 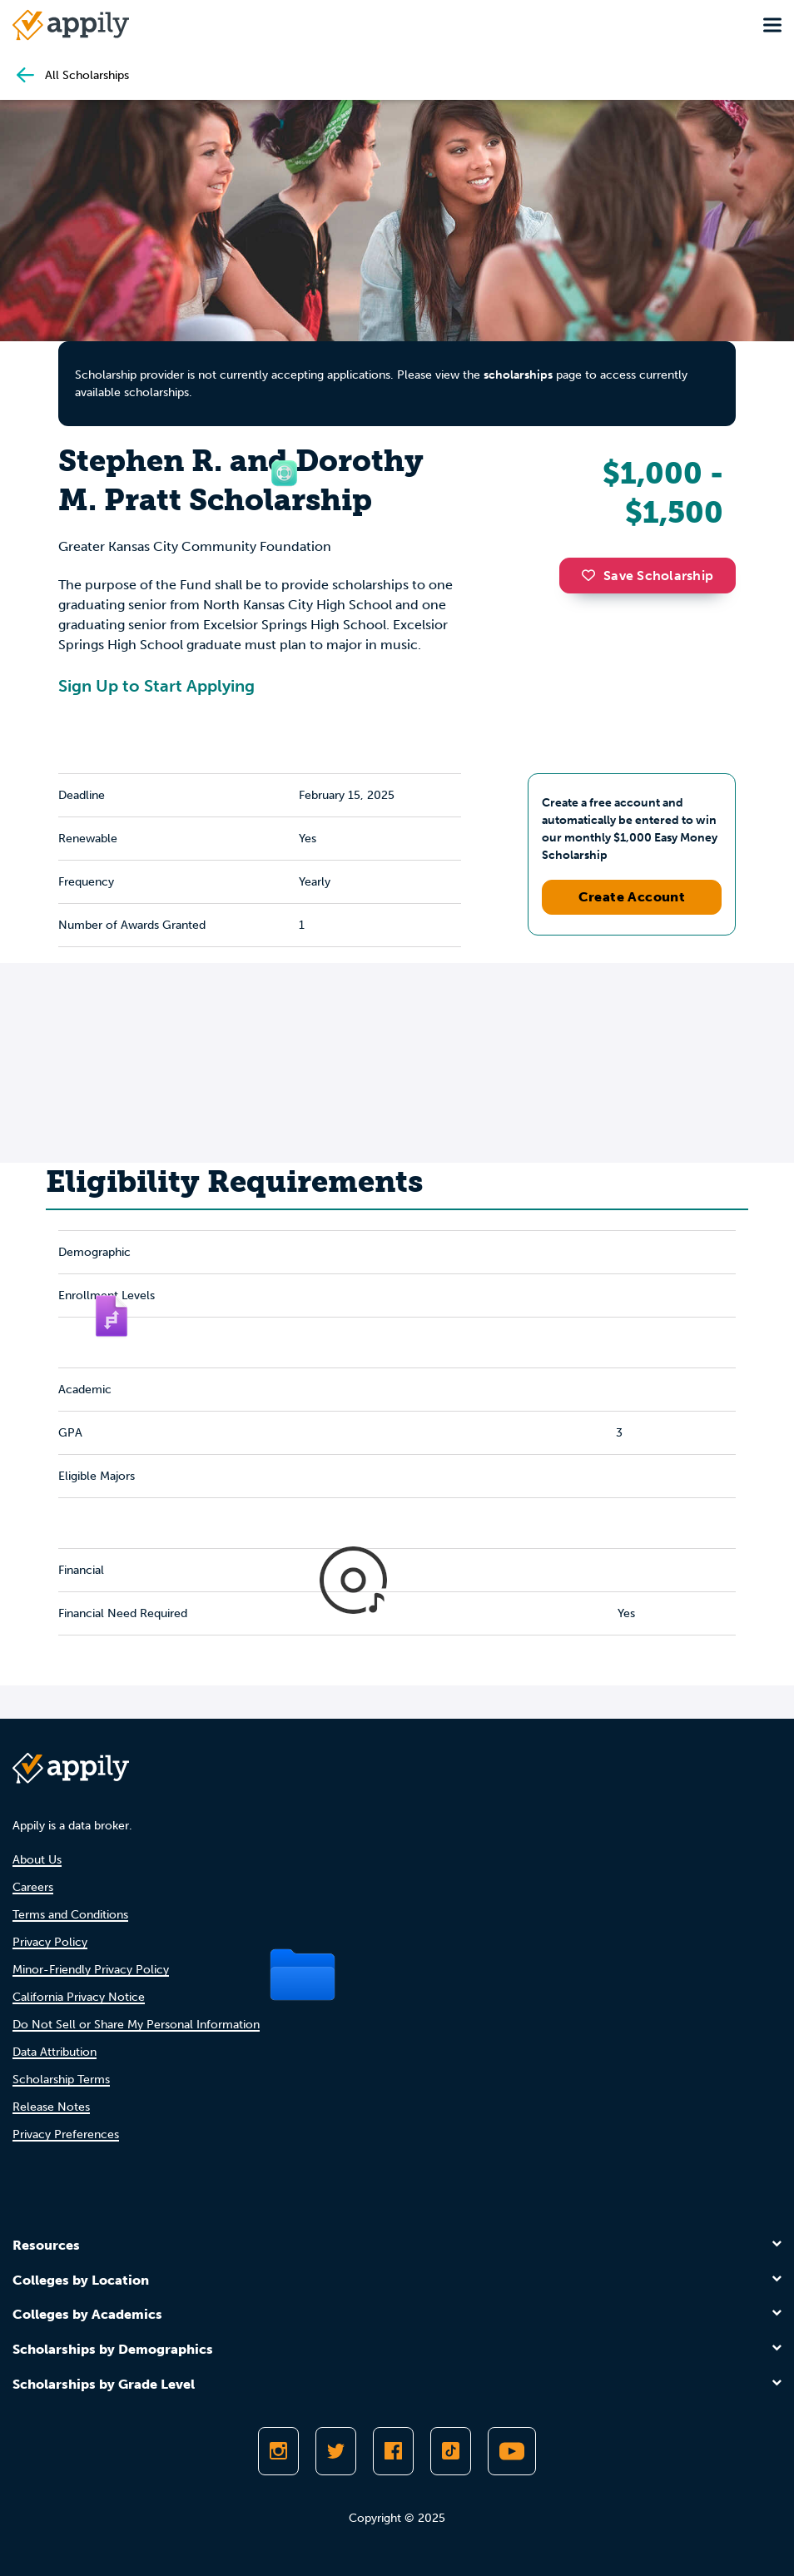 I want to click on open the help center, so click(x=284, y=473).